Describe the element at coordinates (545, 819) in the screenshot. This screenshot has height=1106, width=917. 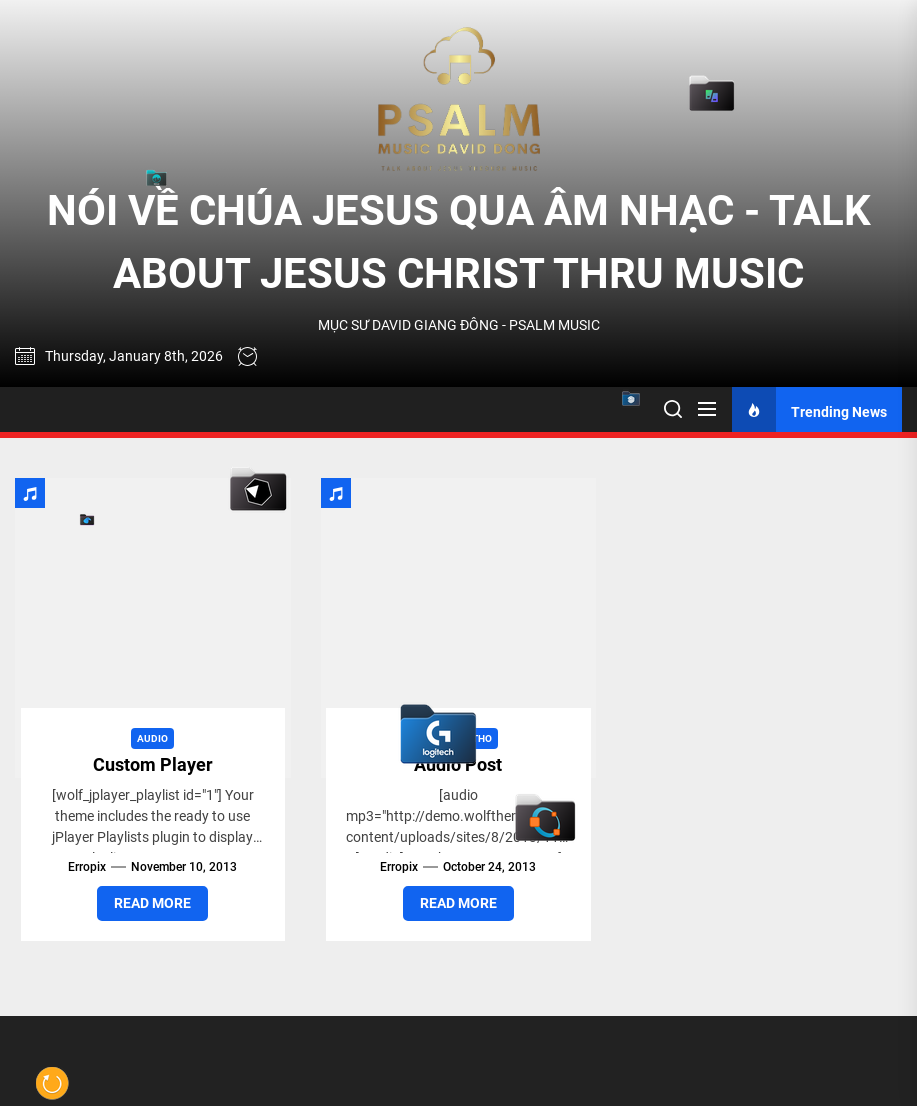
I see `folder for octave programming files` at that location.